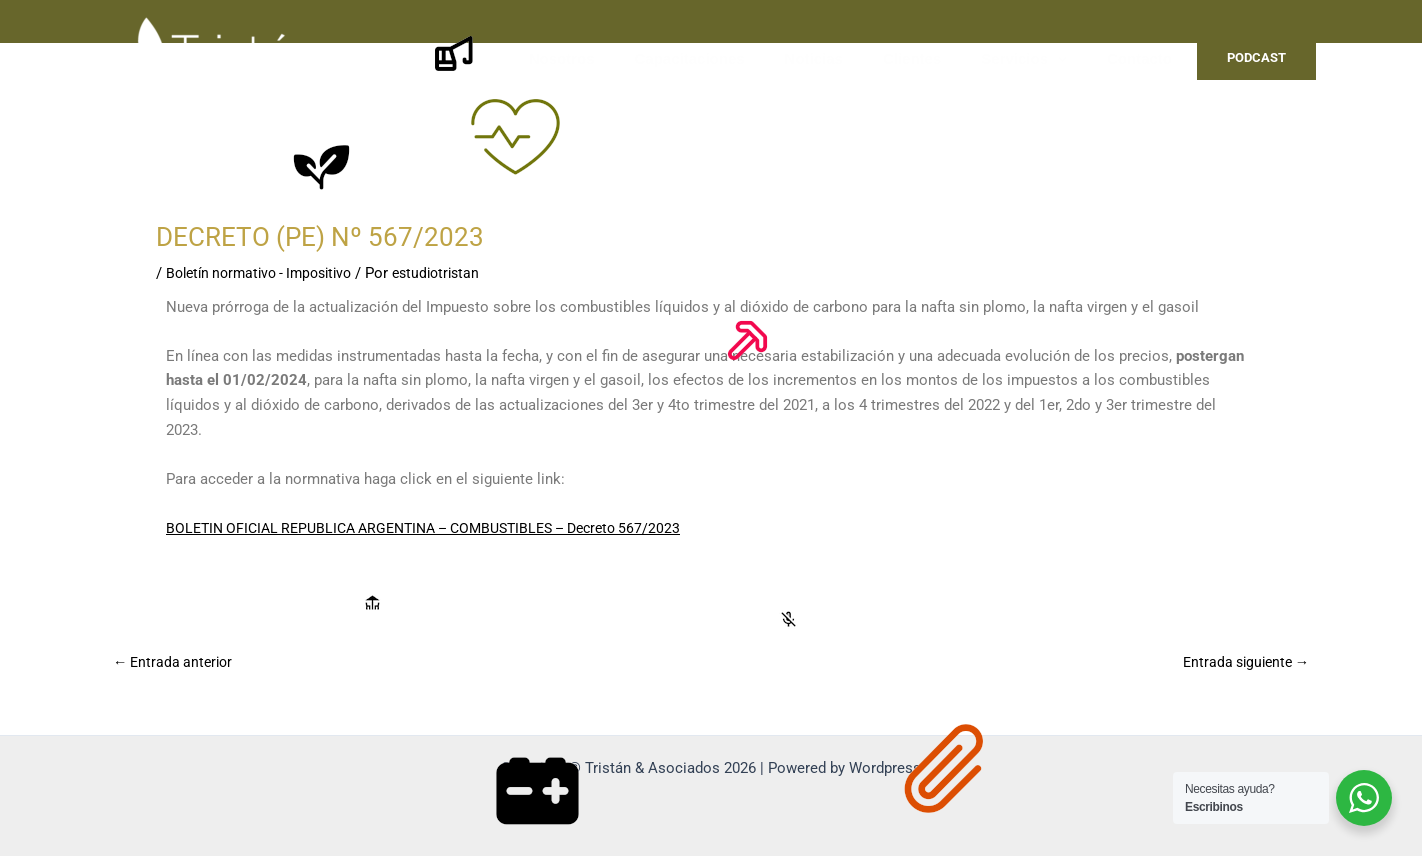 This screenshot has width=1422, height=856. Describe the element at coordinates (788, 619) in the screenshot. I see `mute your microphone` at that location.